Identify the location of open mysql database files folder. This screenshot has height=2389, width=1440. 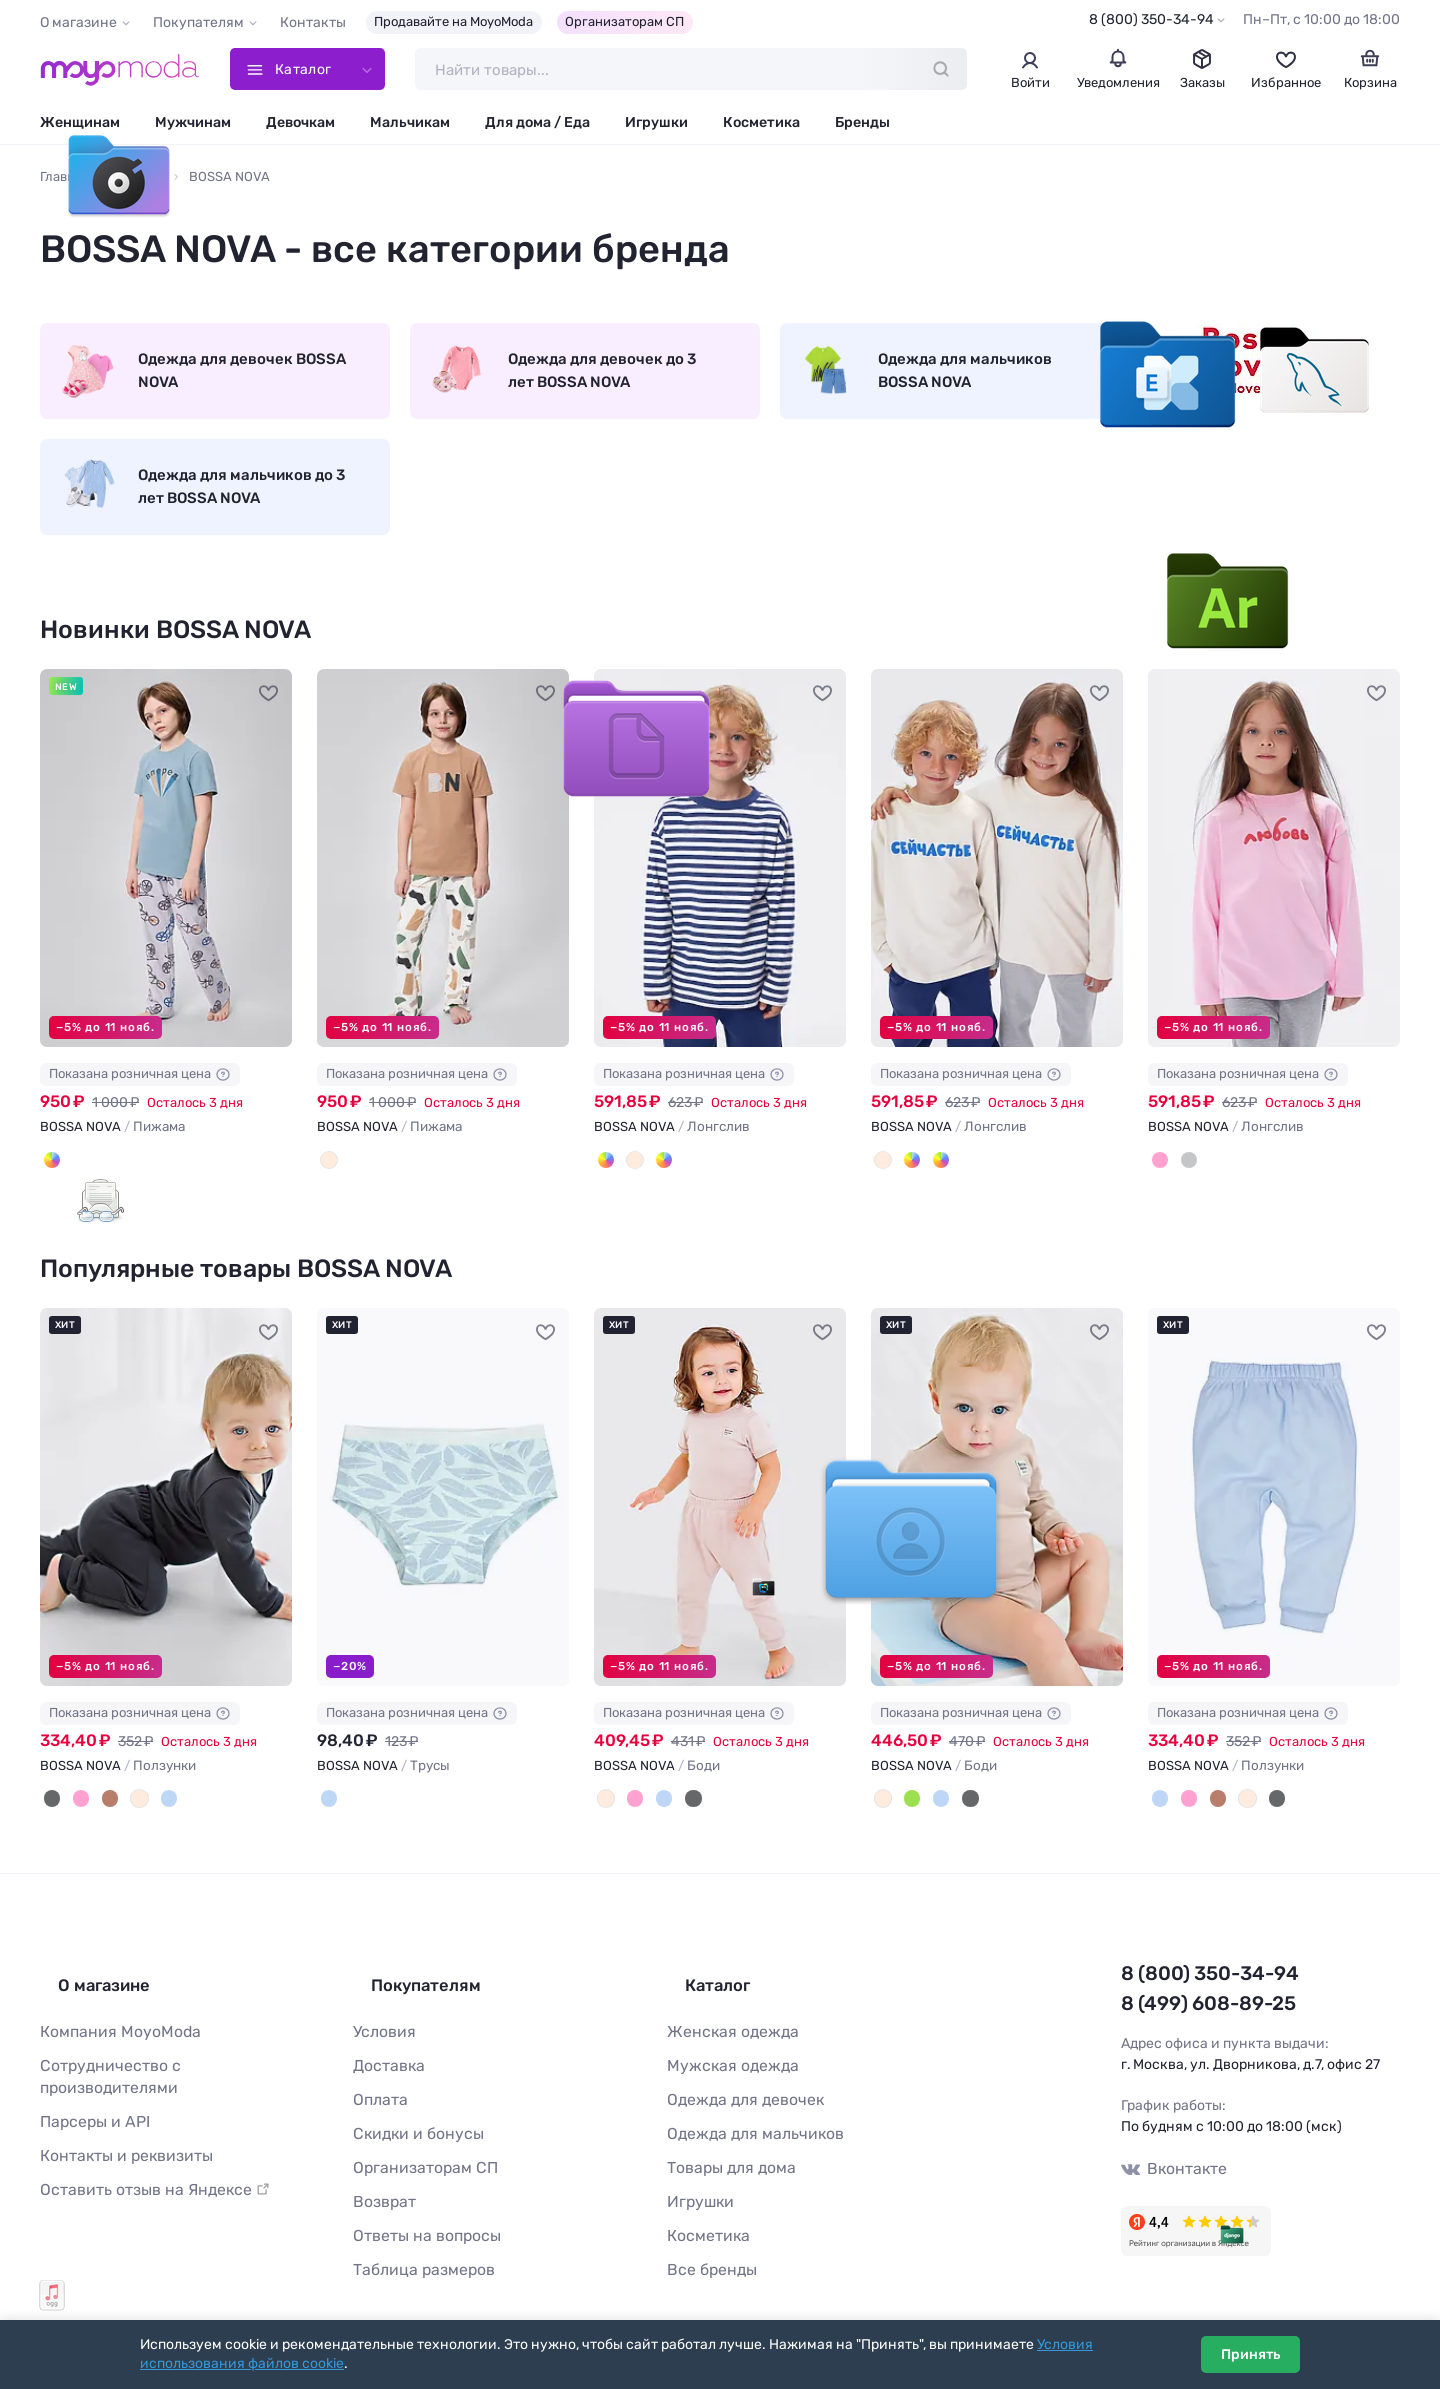
(1314, 373).